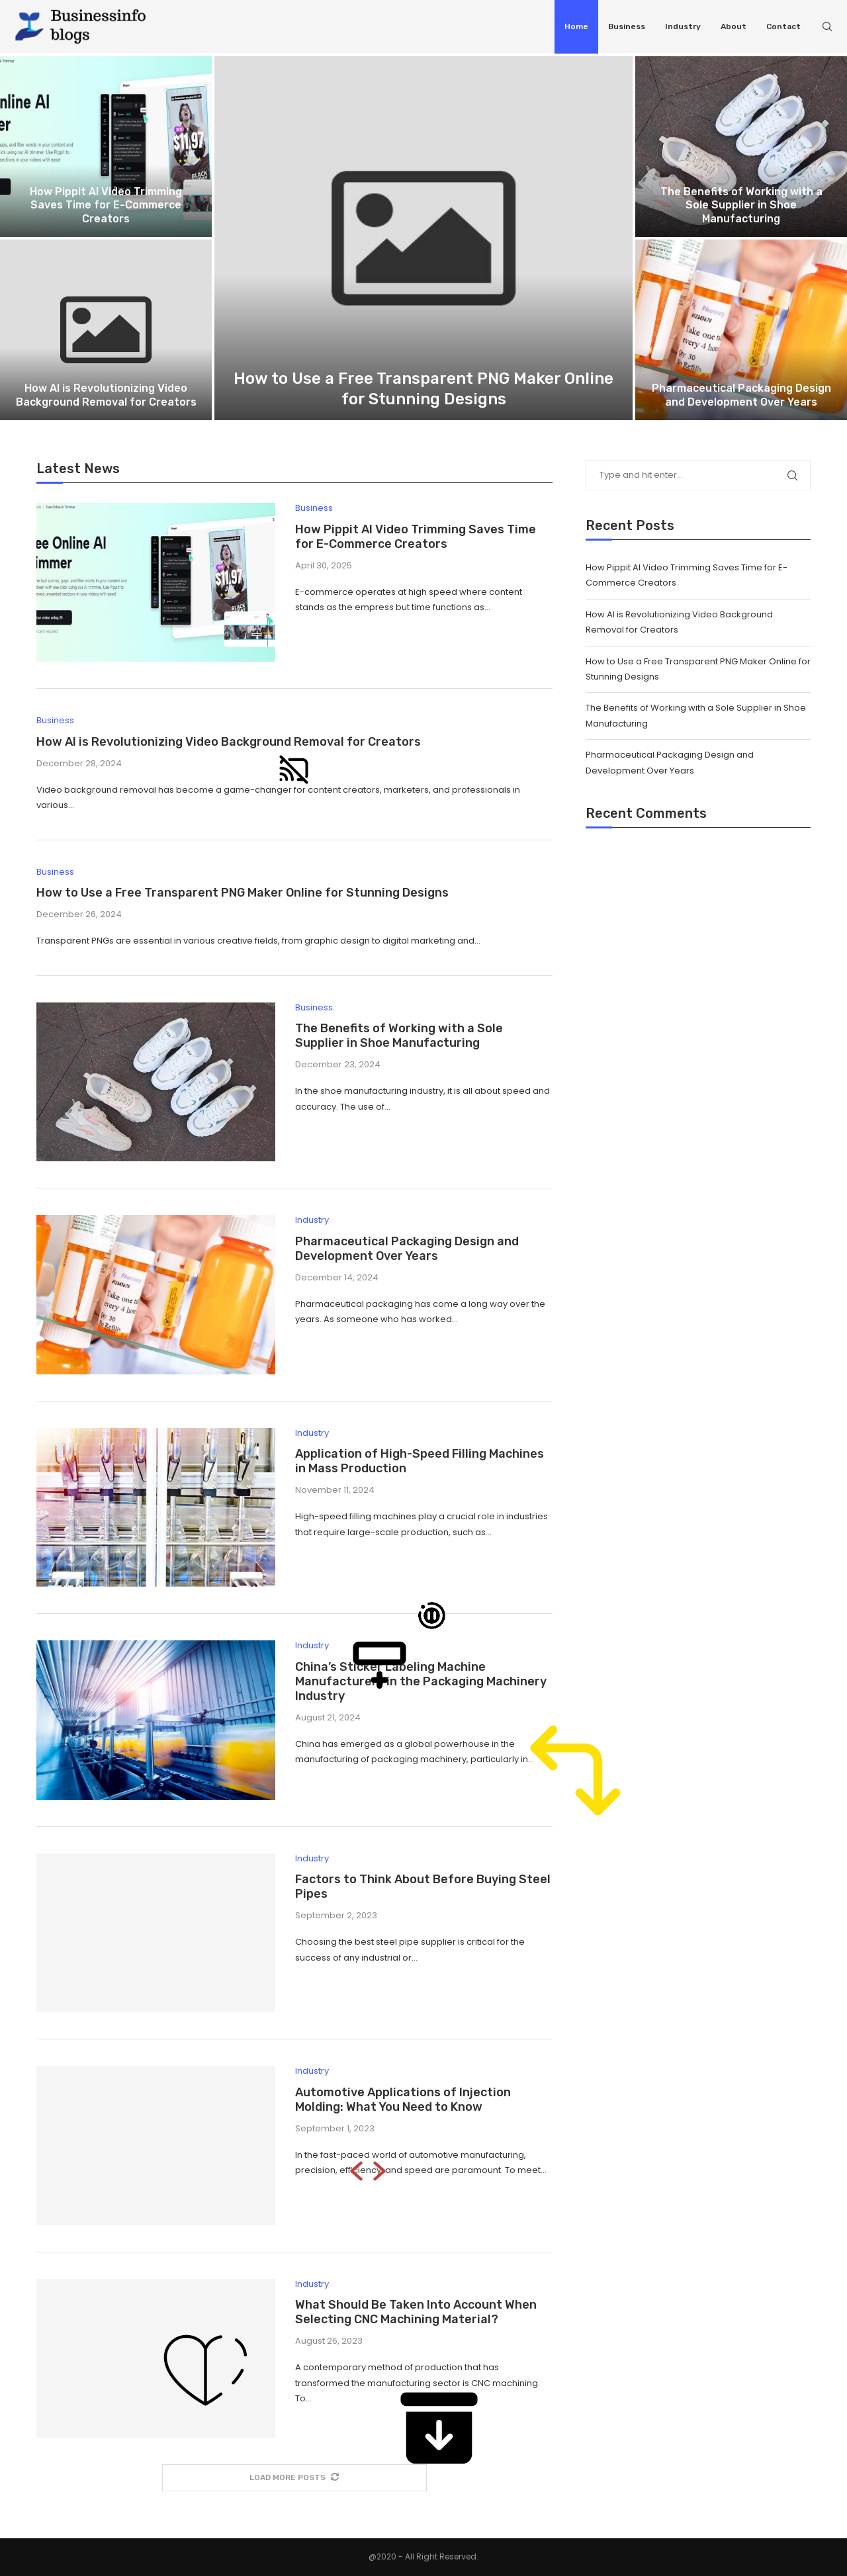 This screenshot has width=847, height=2576. What do you see at coordinates (205, 2367) in the screenshot?
I see `indicates partial like or favorite status` at bounding box center [205, 2367].